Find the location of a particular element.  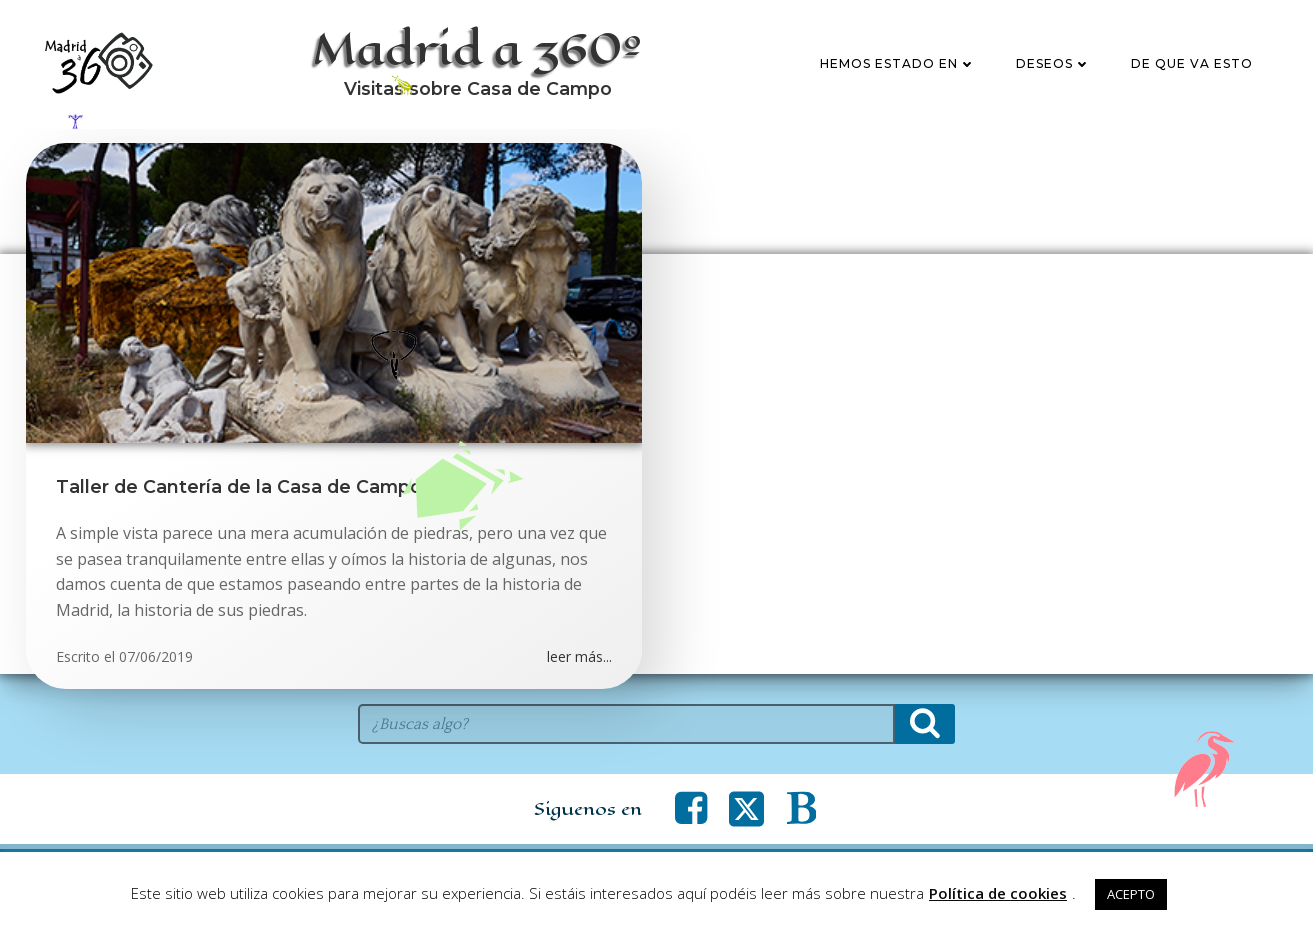

equip a feather necklace accessory is located at coordinates (394, 355).